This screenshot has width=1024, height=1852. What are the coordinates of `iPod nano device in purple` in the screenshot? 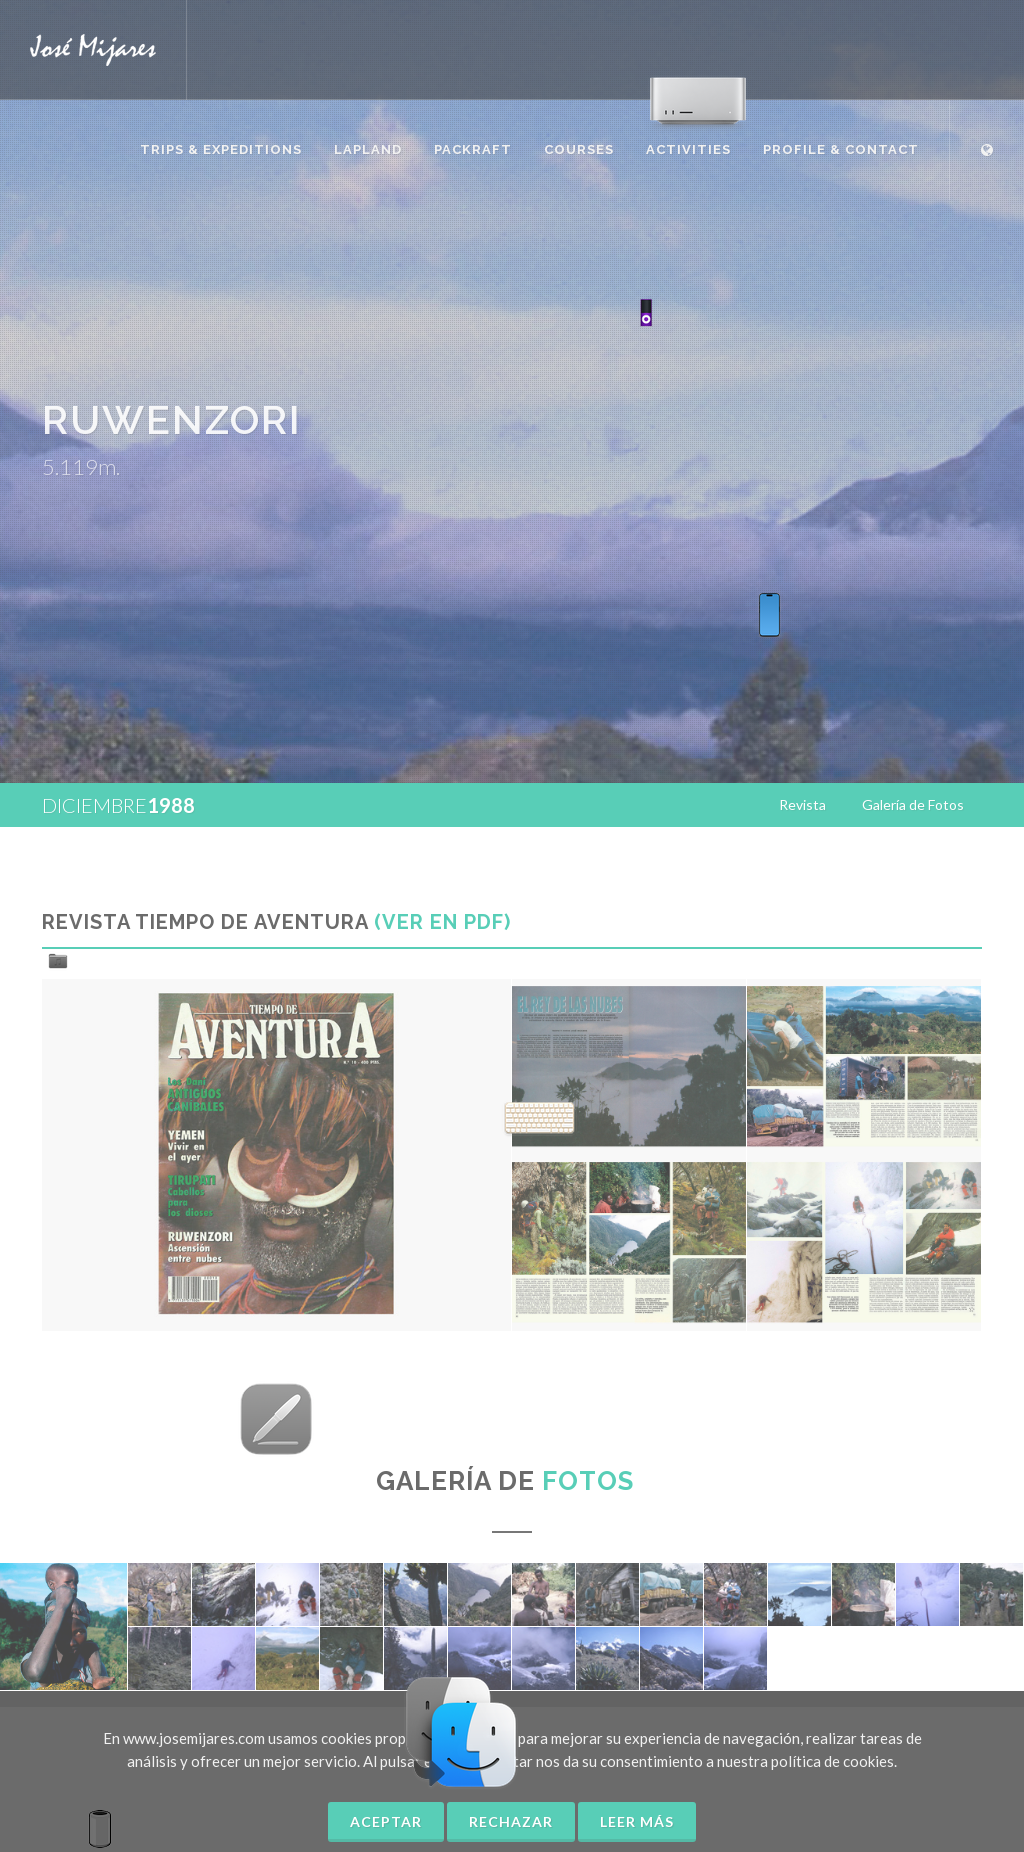 It's located at (646, 313).